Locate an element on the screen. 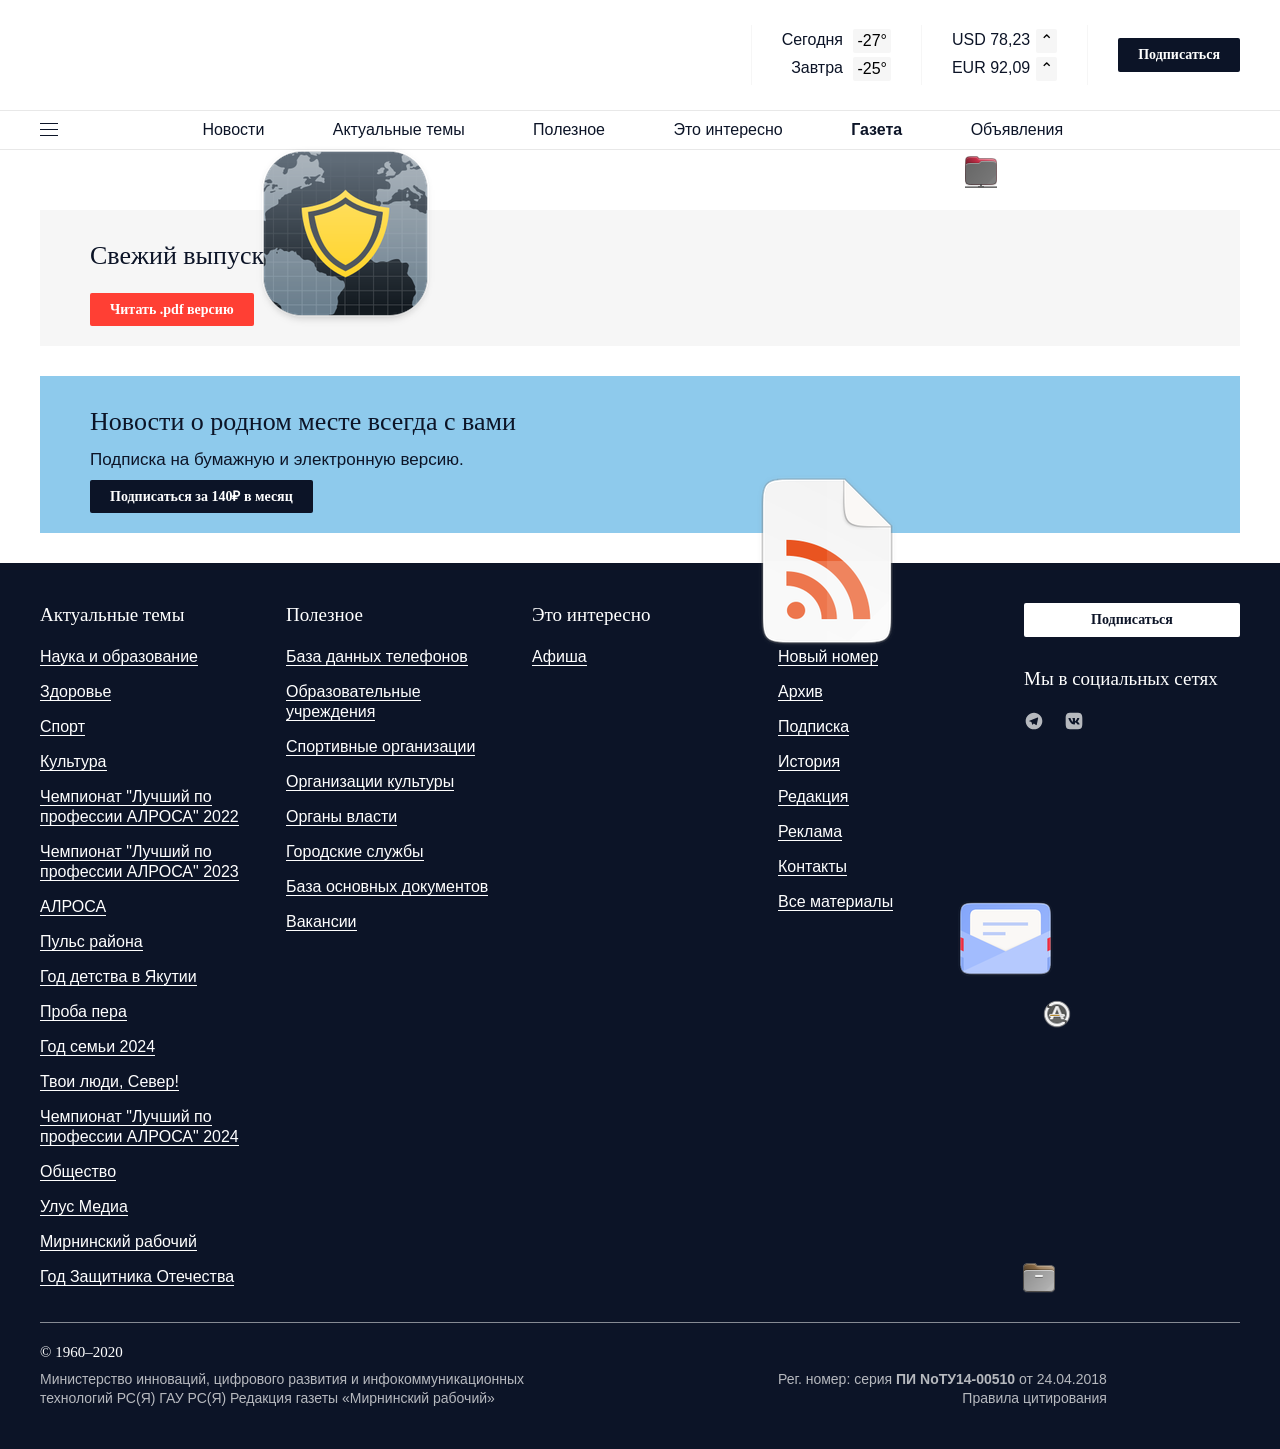  an RSS feed file or subscription document is located at coordinates (827, 561).